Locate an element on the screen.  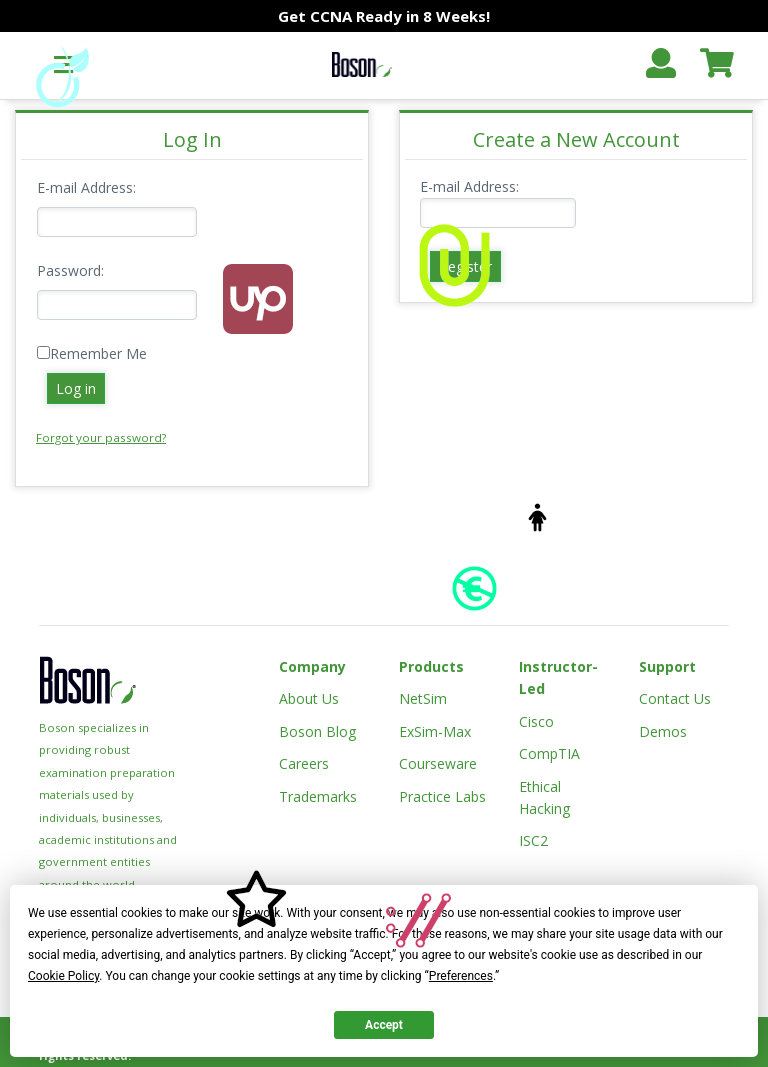
indicates female or women's restroom is located at coordinates (537, 517).